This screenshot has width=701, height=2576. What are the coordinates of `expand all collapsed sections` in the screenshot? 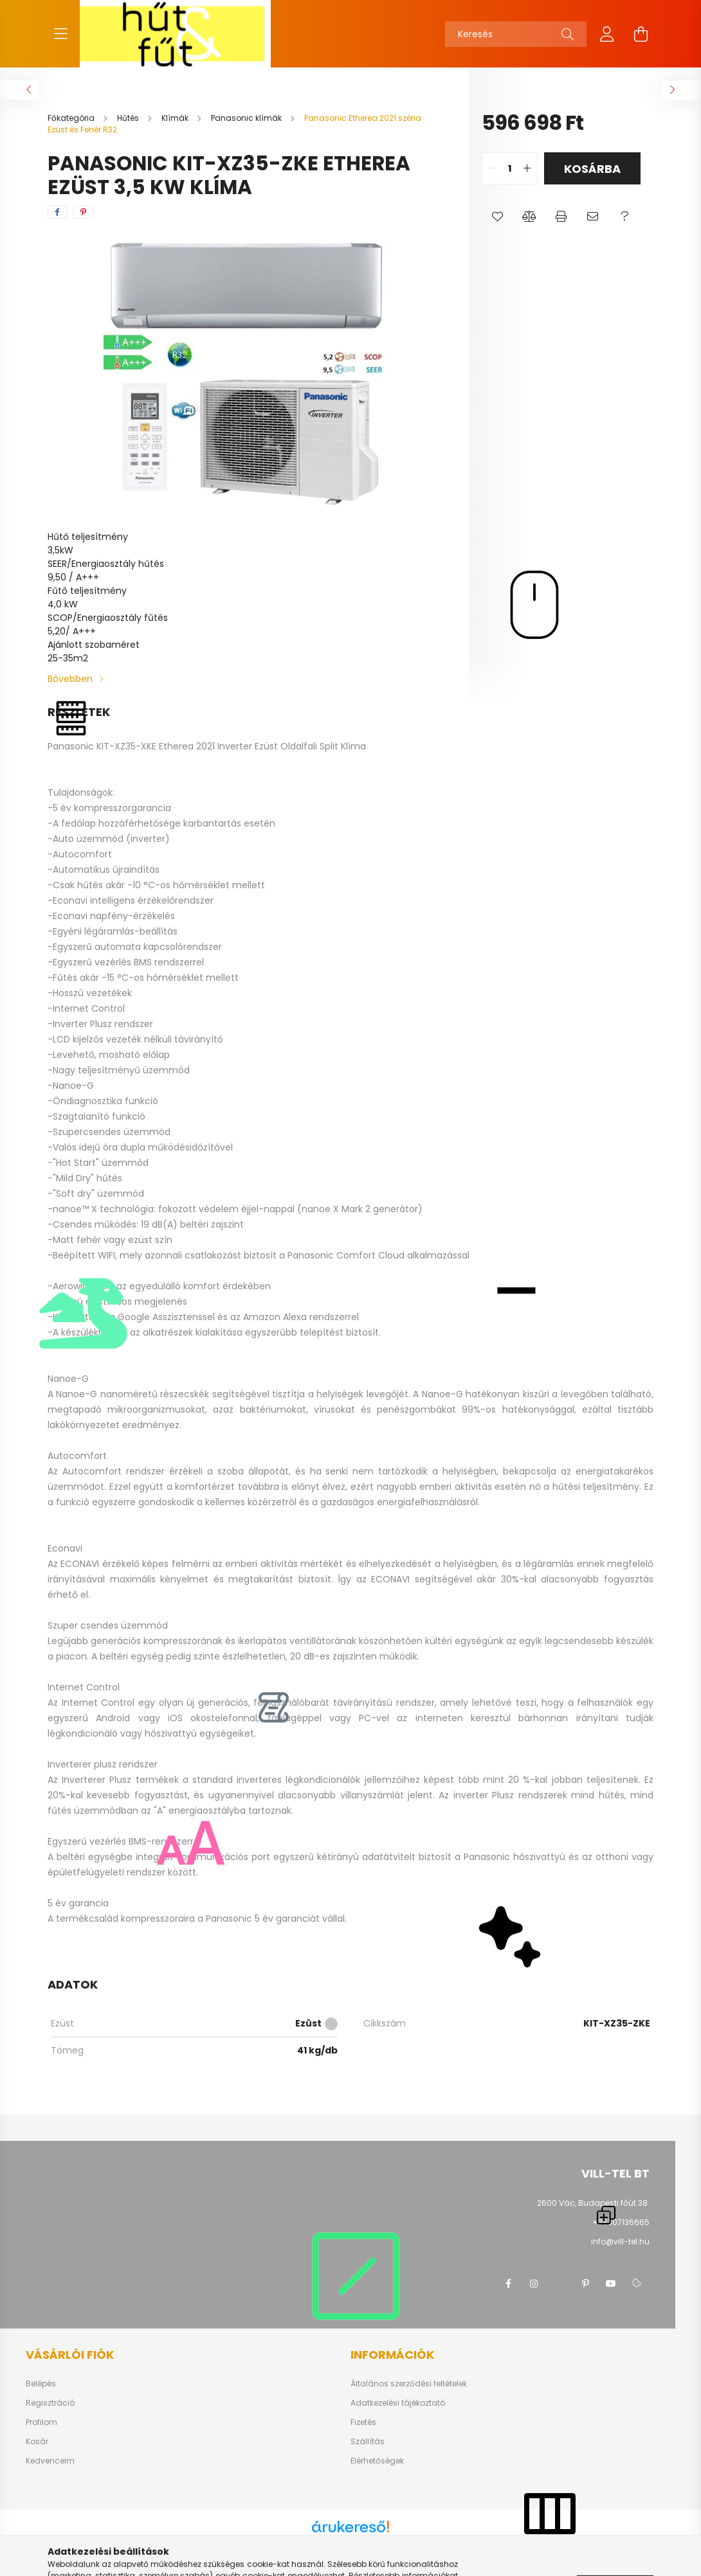 It's located at (606, 2215).